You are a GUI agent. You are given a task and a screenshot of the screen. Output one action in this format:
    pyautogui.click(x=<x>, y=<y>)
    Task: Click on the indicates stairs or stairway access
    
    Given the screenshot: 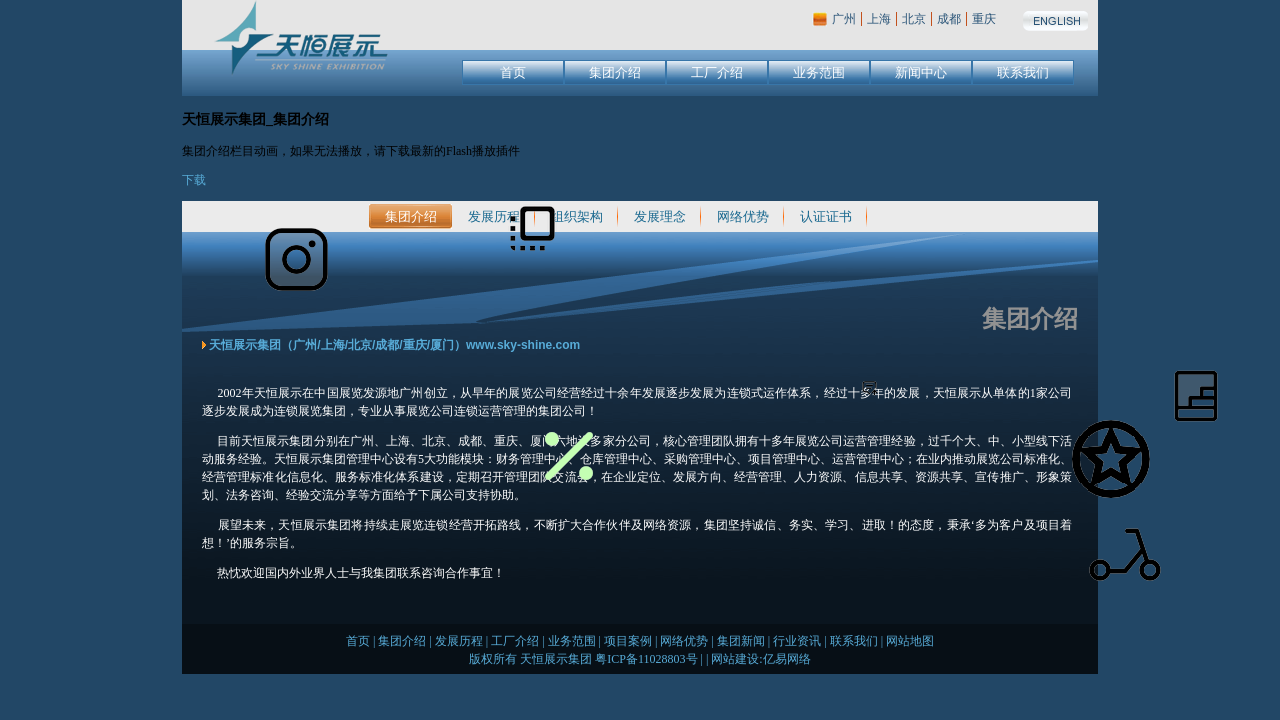 What is the action you would take?
    pyautogui.click(x=1196, y=396)
    